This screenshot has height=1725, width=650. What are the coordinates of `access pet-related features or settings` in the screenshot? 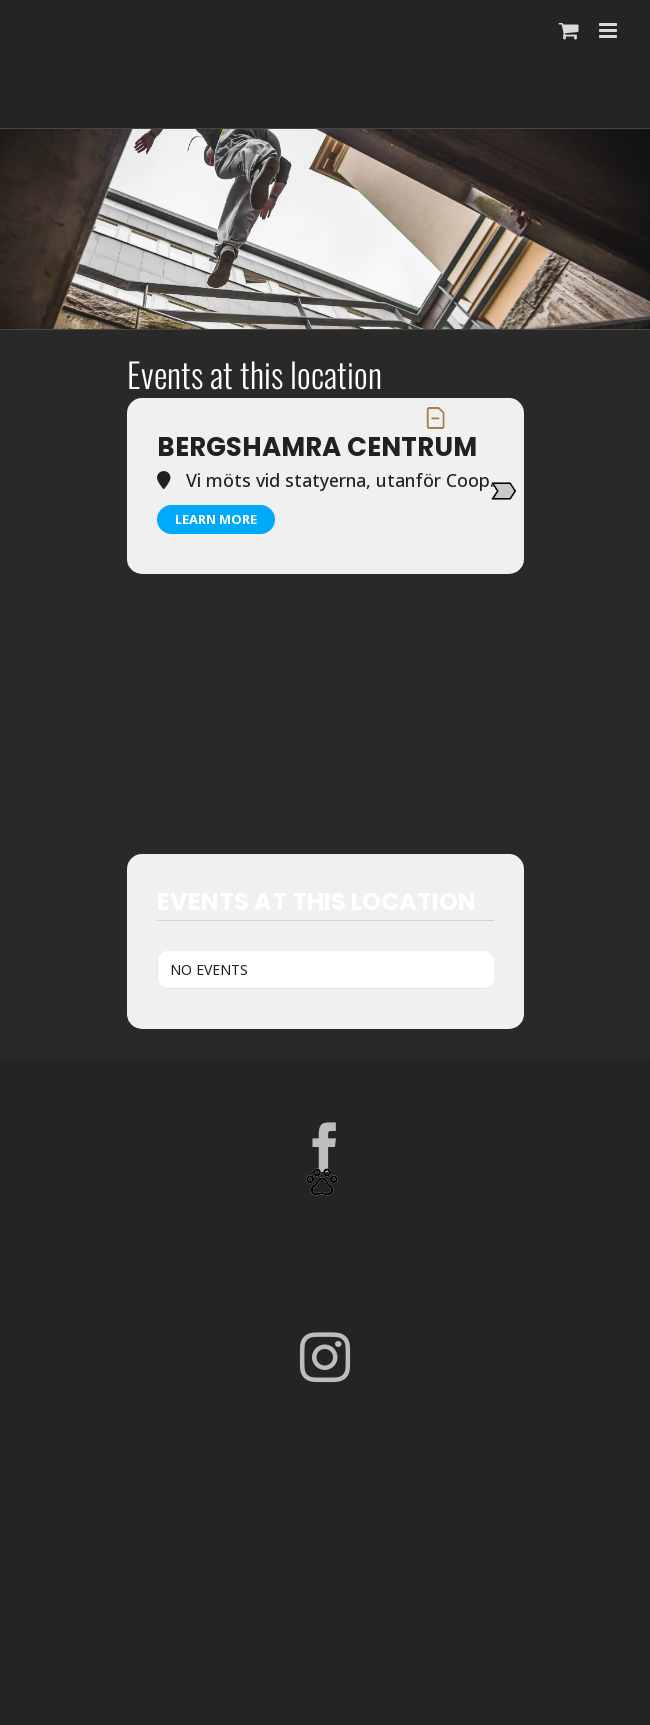 It's located at (322, 1182).